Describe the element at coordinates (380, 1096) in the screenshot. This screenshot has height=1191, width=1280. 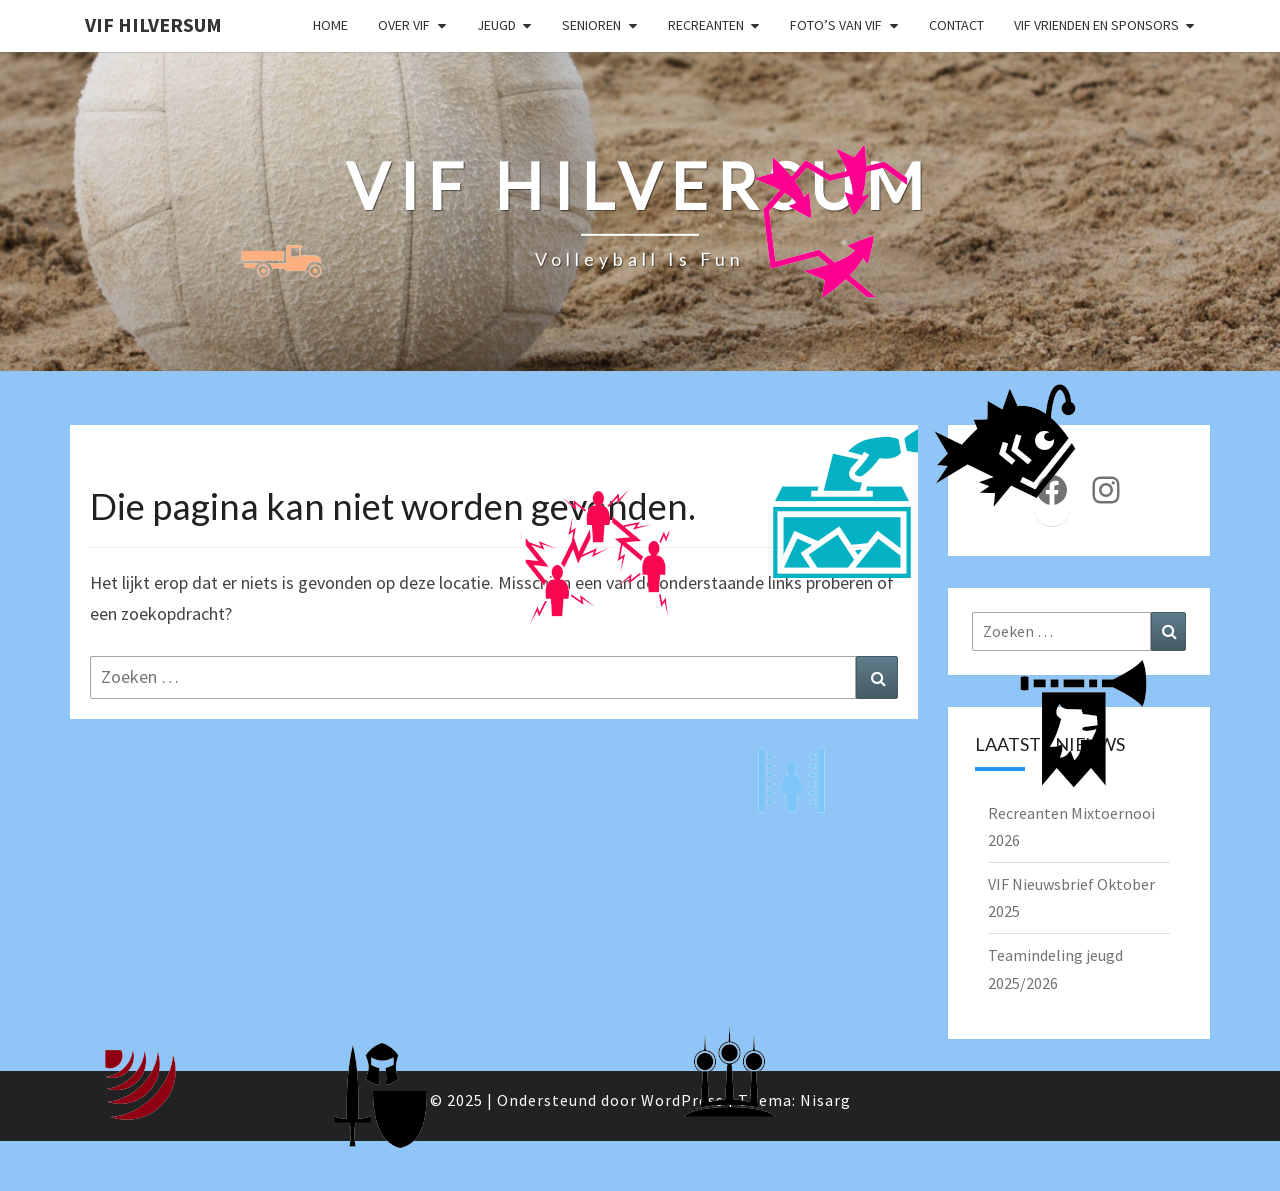
I see `access your equipment or inventory` at that location.